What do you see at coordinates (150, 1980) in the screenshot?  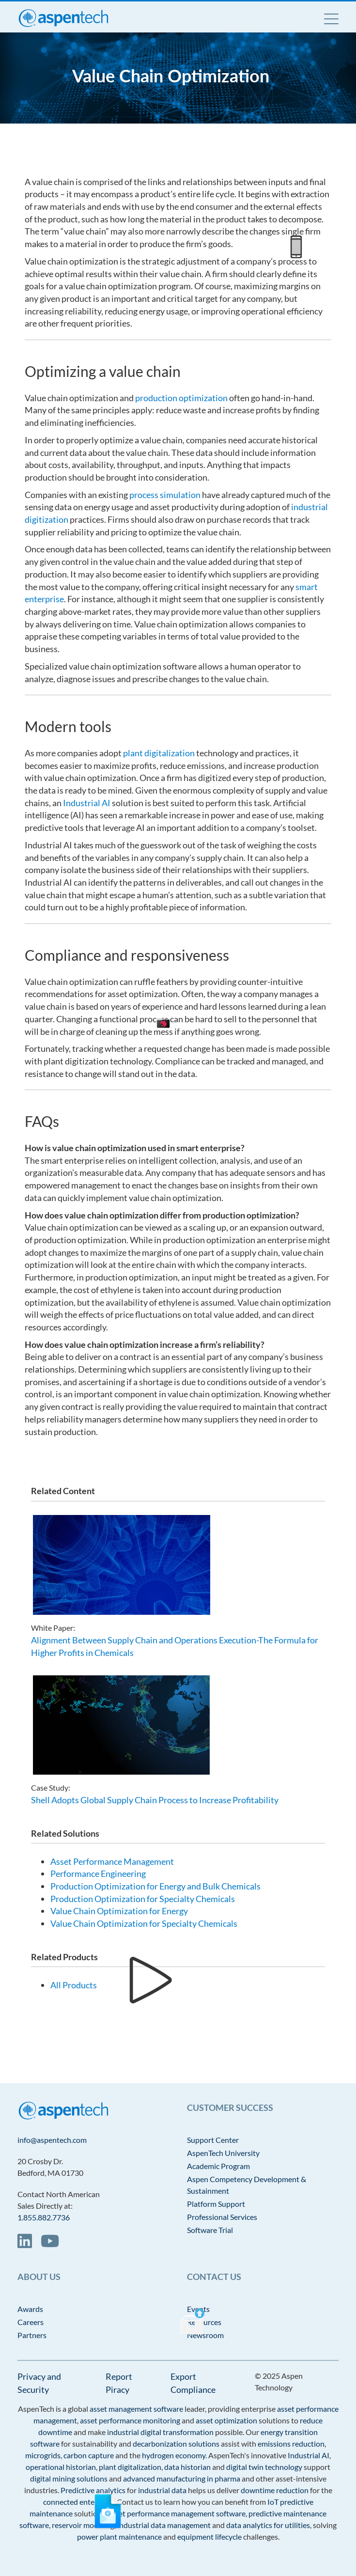 I see `play media content` at bounding box center [150, 1980].